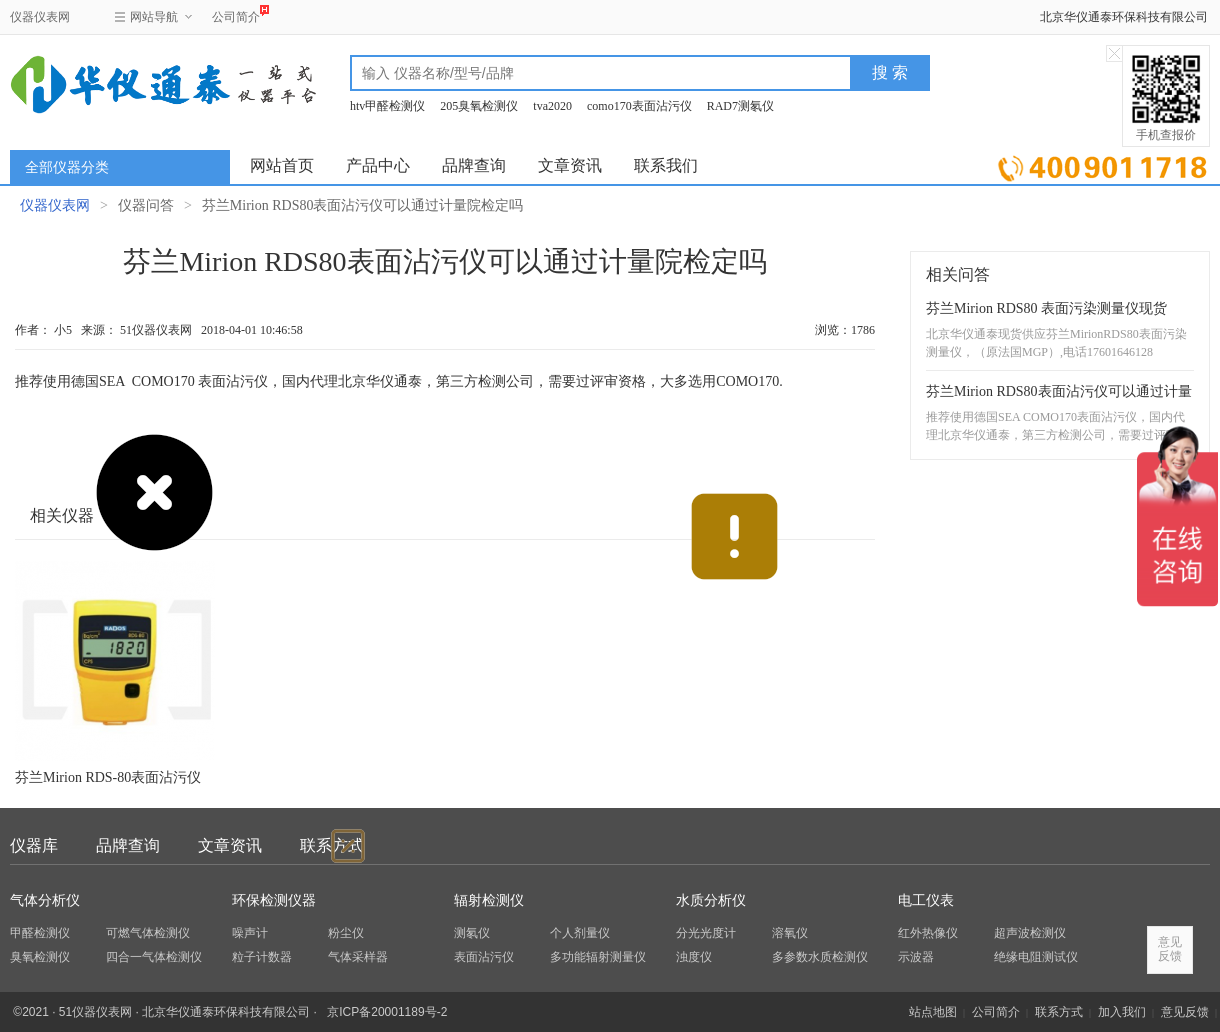  What do you see at coordinates (348, 846) in the screenshot?
I see `view discount or percentage-based pricing` at bounding box center [348, 846].